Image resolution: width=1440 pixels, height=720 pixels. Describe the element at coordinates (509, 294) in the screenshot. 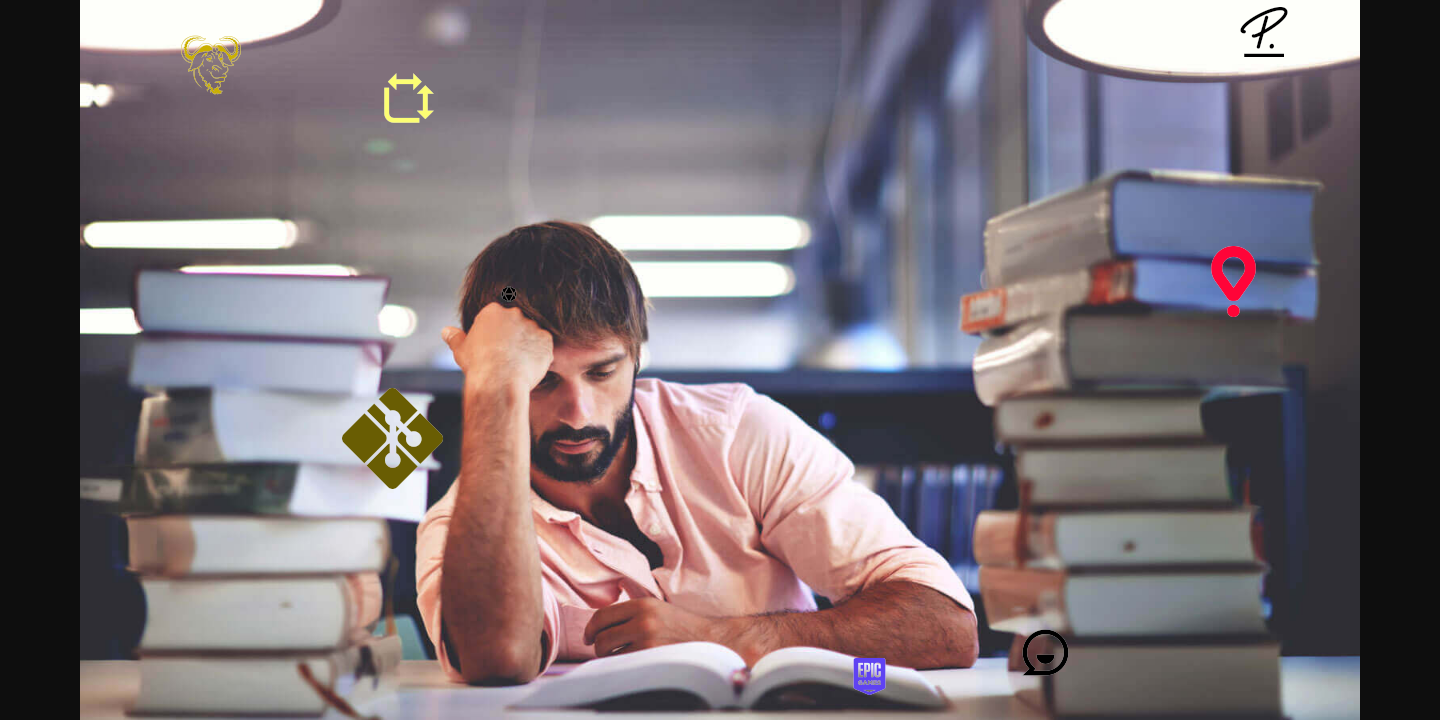

I see `clever cloud platform logo` at that location.